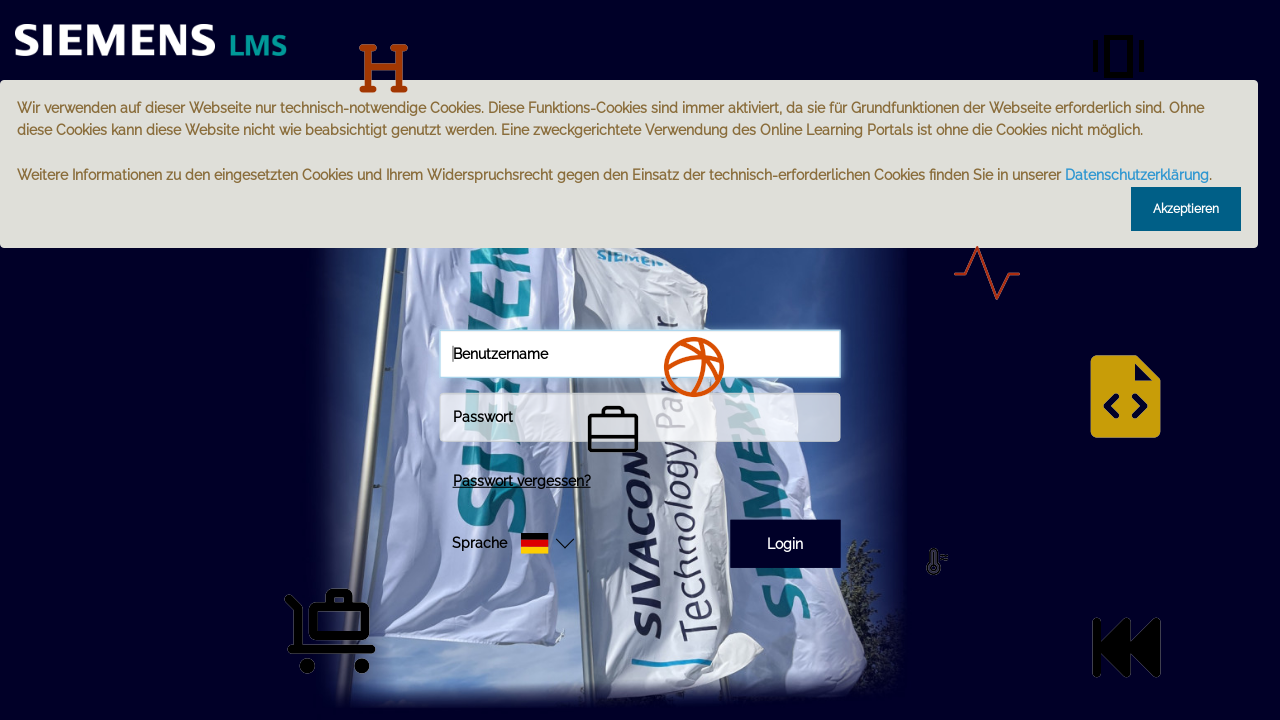  What do you see at coordinates (613, 431) in the screenshot?
I see `access travel or trip settings` at bounding box center [613, 431].